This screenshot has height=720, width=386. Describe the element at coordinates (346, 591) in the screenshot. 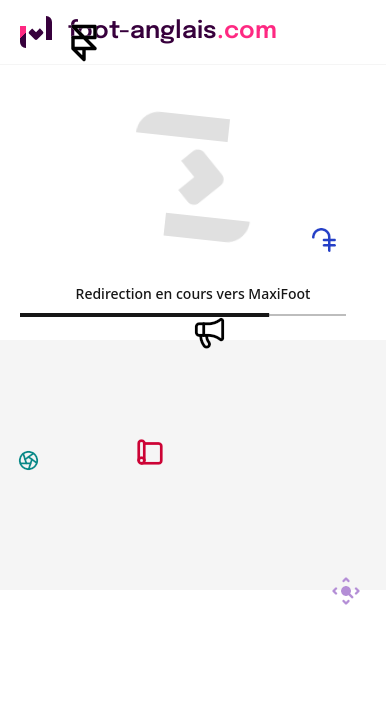

I see `pan and zoom controls for map or image navigation` at that location.